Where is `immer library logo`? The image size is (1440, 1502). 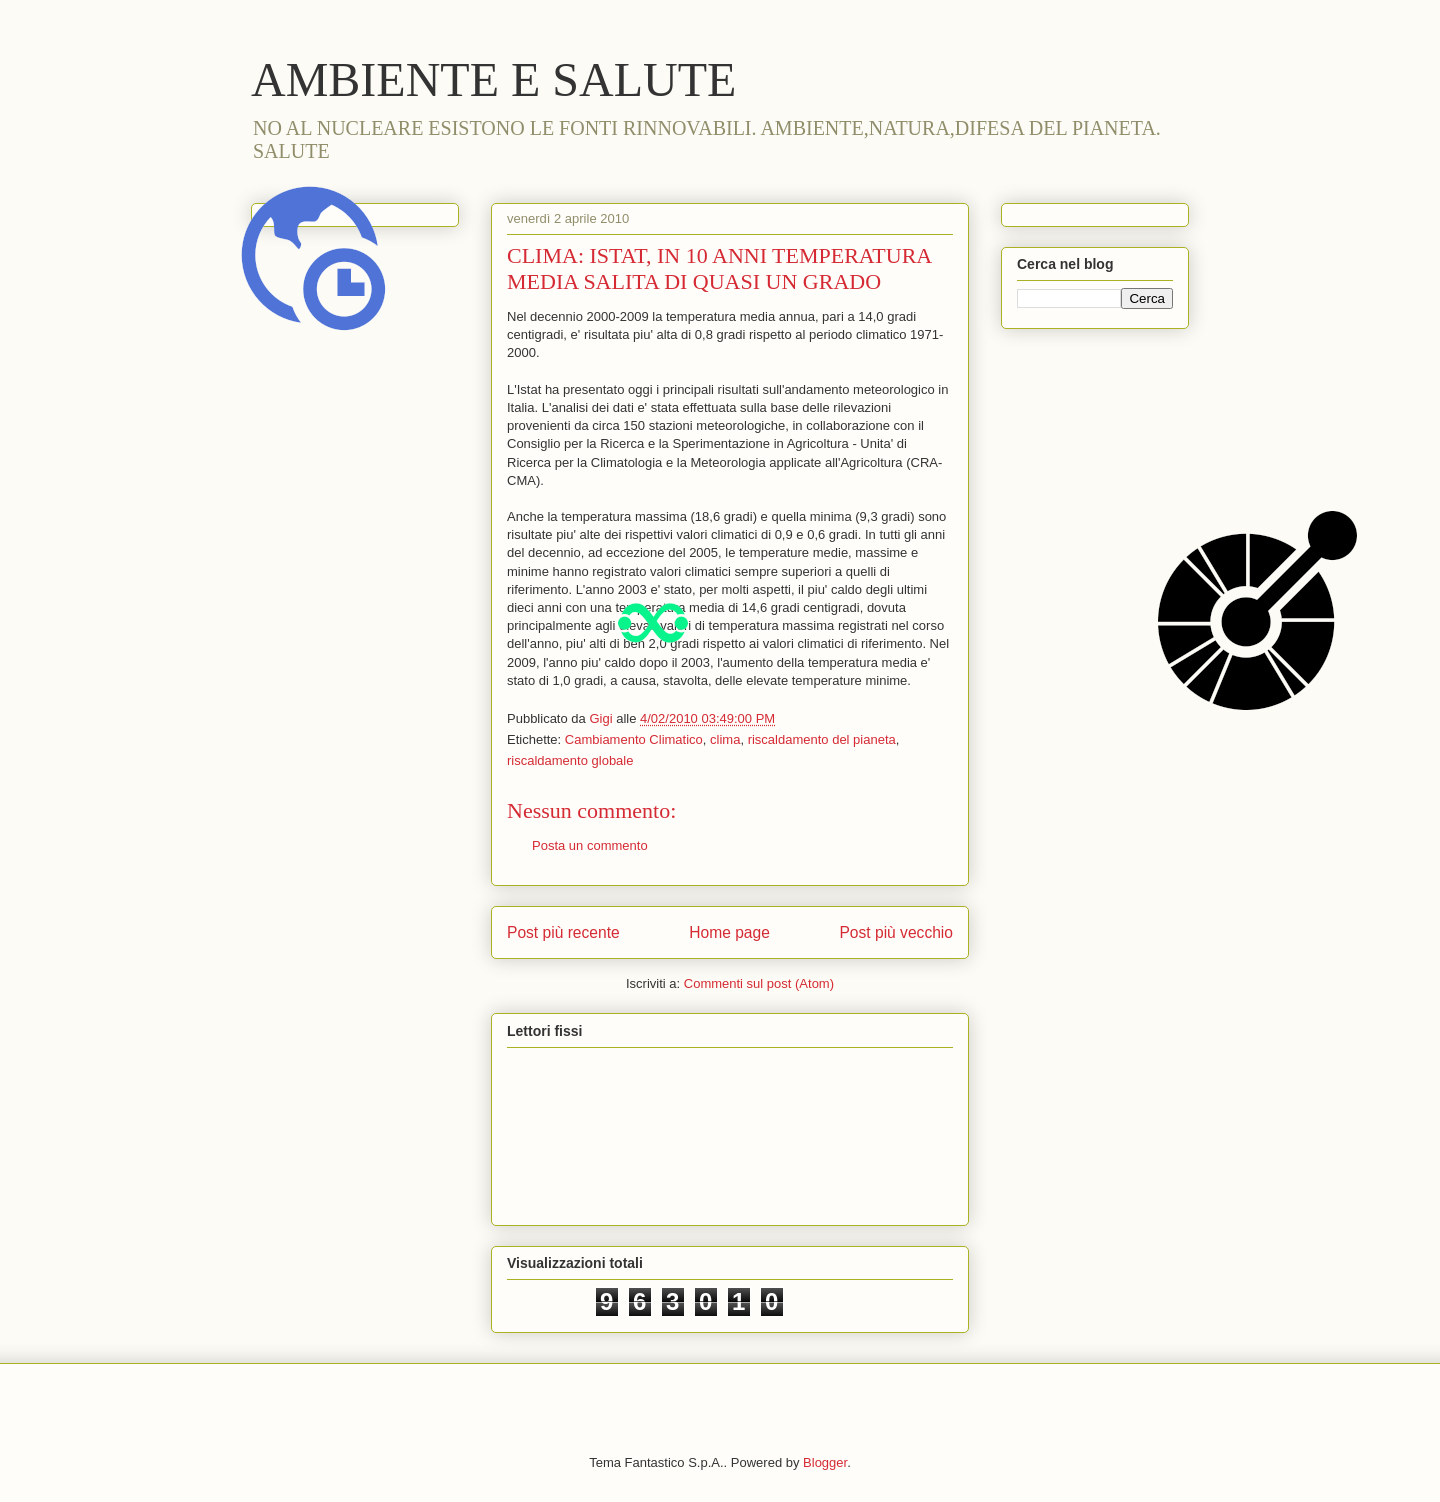
immer library logo is located at coordinates (653, 623).